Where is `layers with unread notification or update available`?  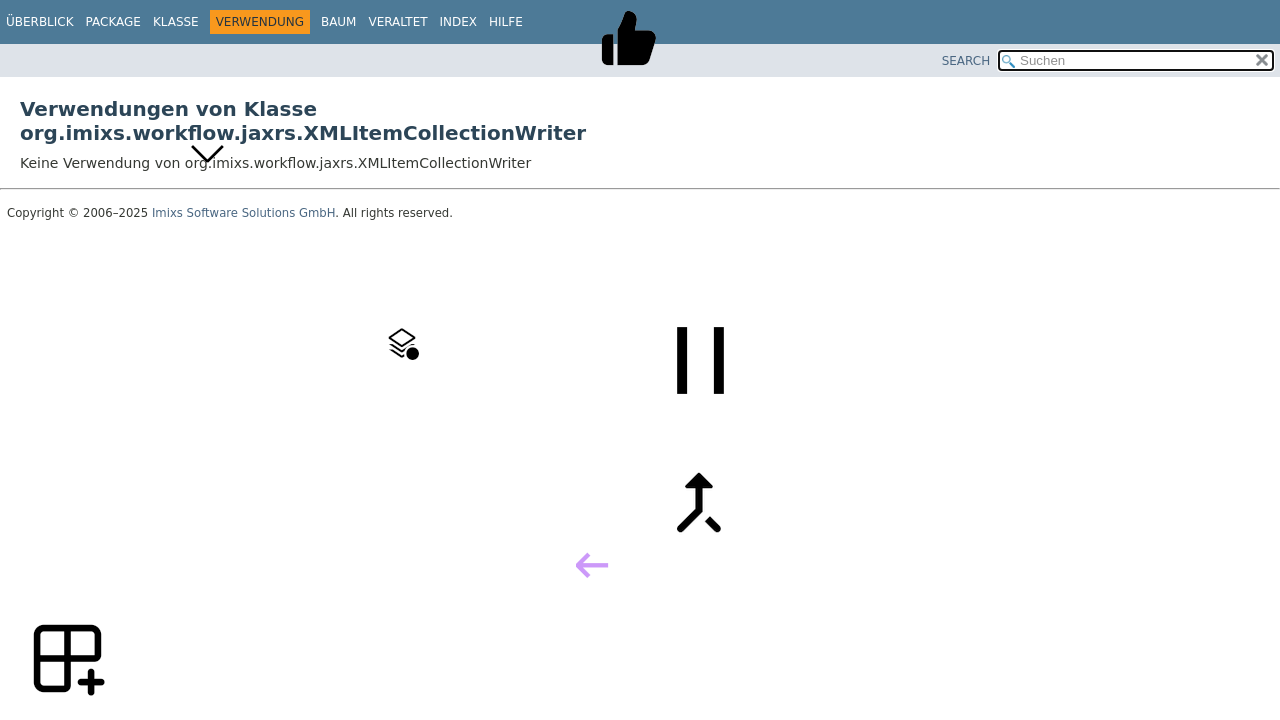
layers with unread notification or update available is located at coordinates (402, 343).